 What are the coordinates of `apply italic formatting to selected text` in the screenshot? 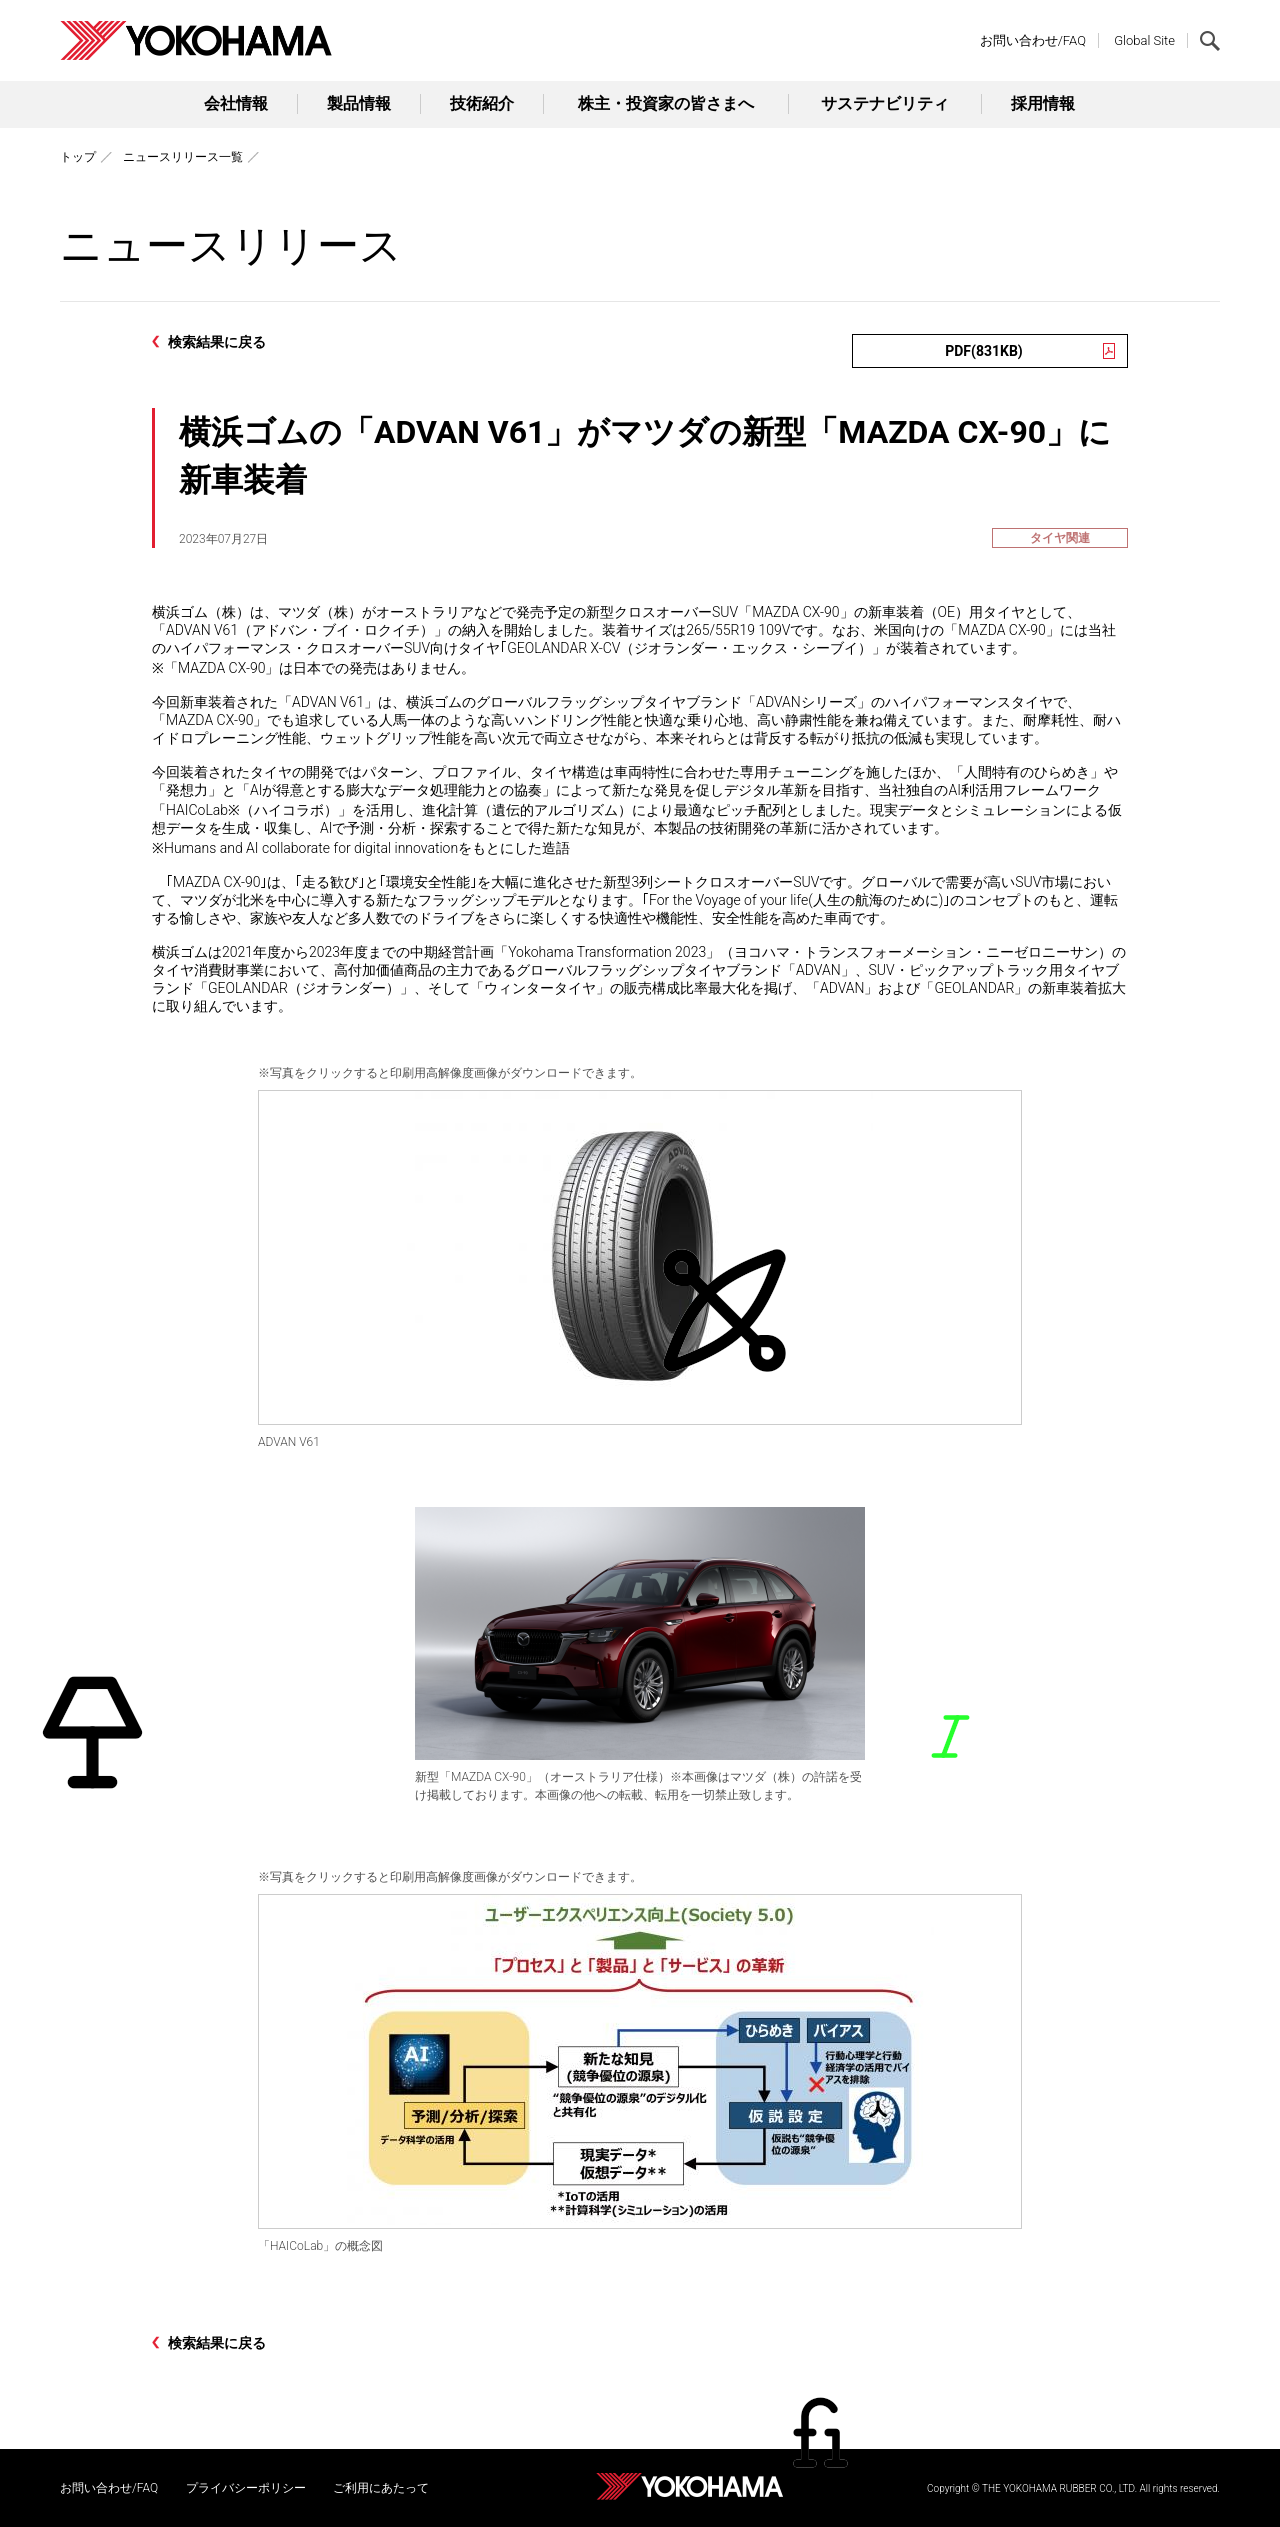 It's located at (950, 1736).